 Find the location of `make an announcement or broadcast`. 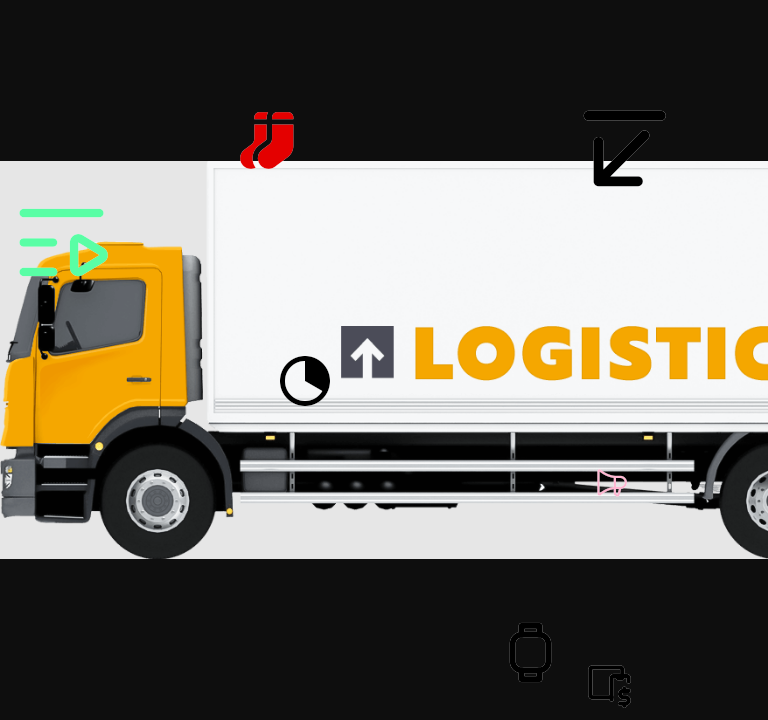

make an announcement or broadcast is located at coordinates (610, 483).